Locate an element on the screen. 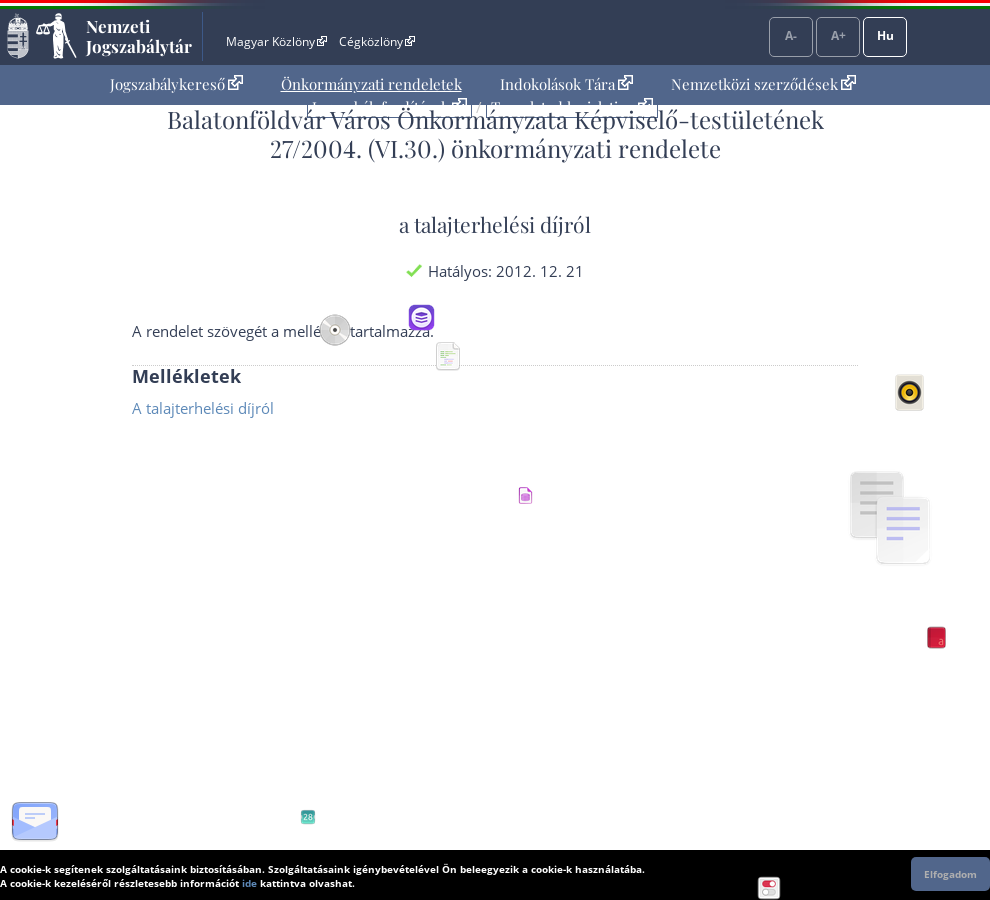  copy selected content to clipboard is located at coordinates (890, 517).